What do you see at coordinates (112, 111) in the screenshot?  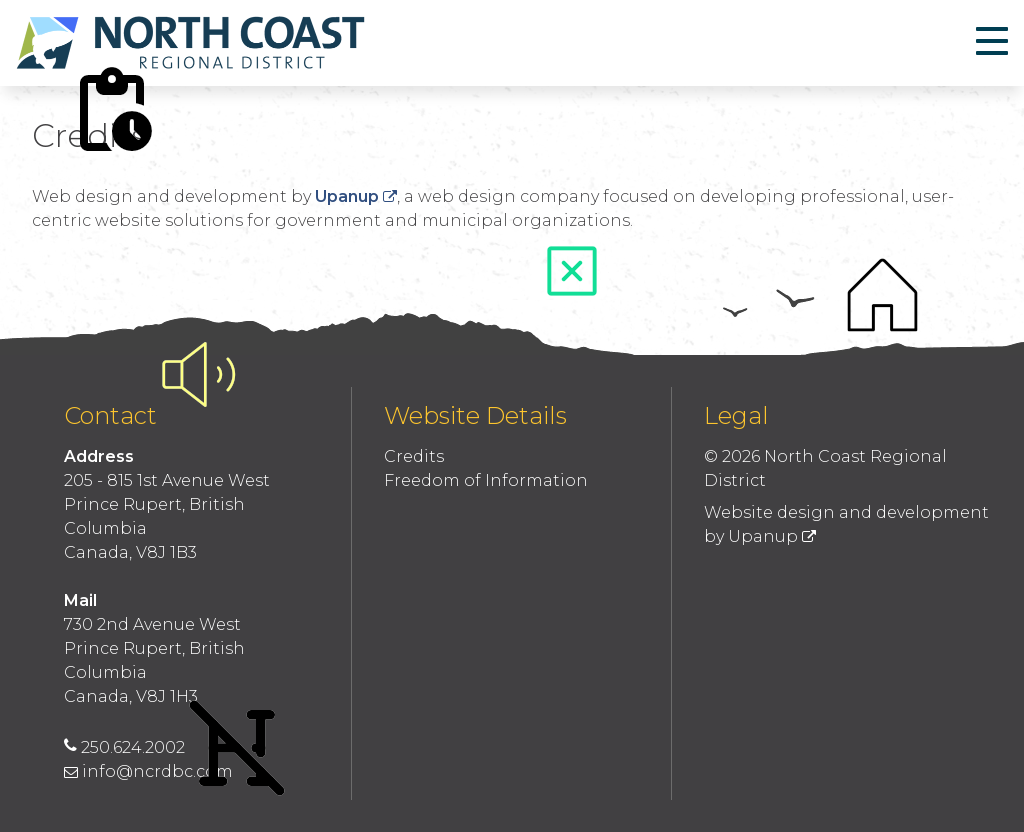 I see `view tasks awaiting completion` at bounding box center [112, 111].